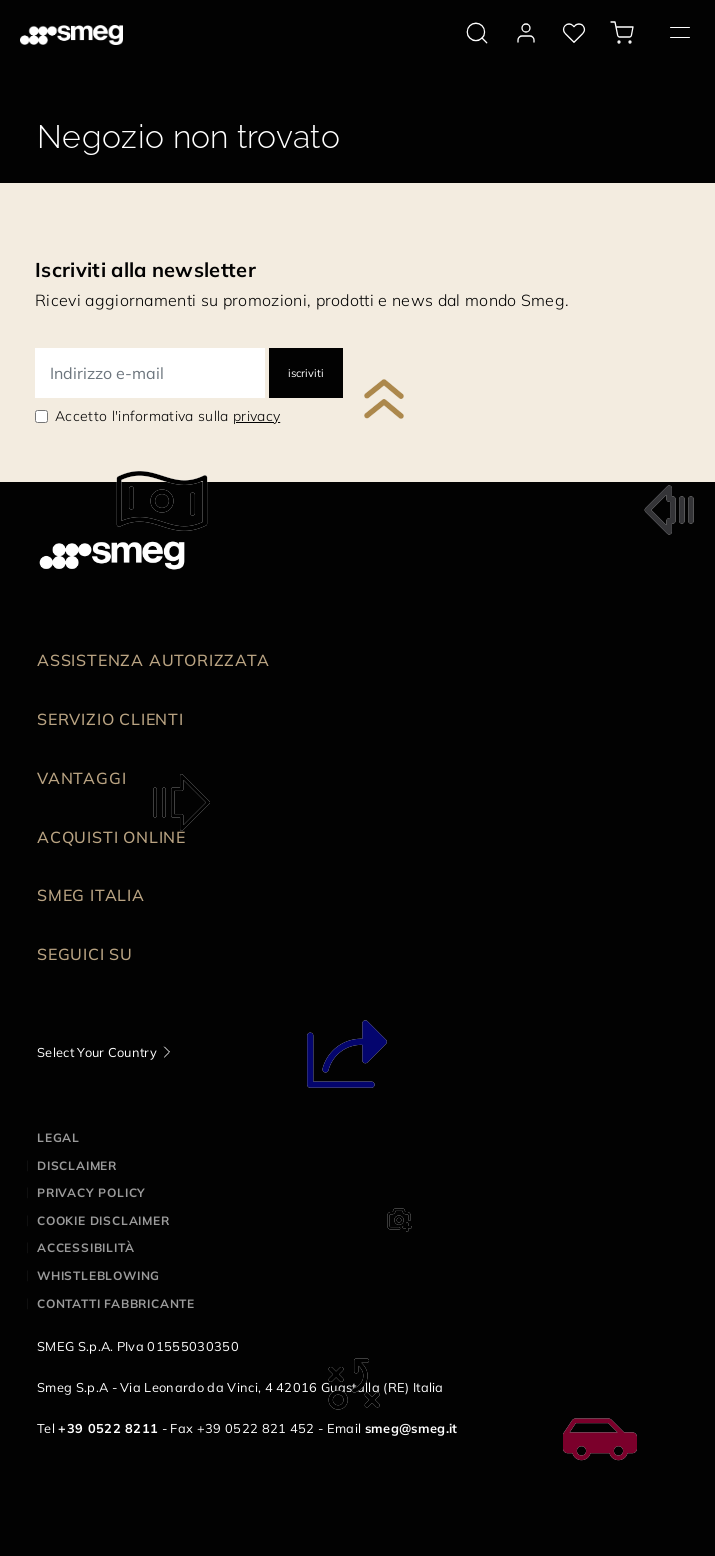  What do you see at coordinates (600, 1437) in the screenshot?
I see `access vehicle or car-related settings` at bounding box center [600, 1437].